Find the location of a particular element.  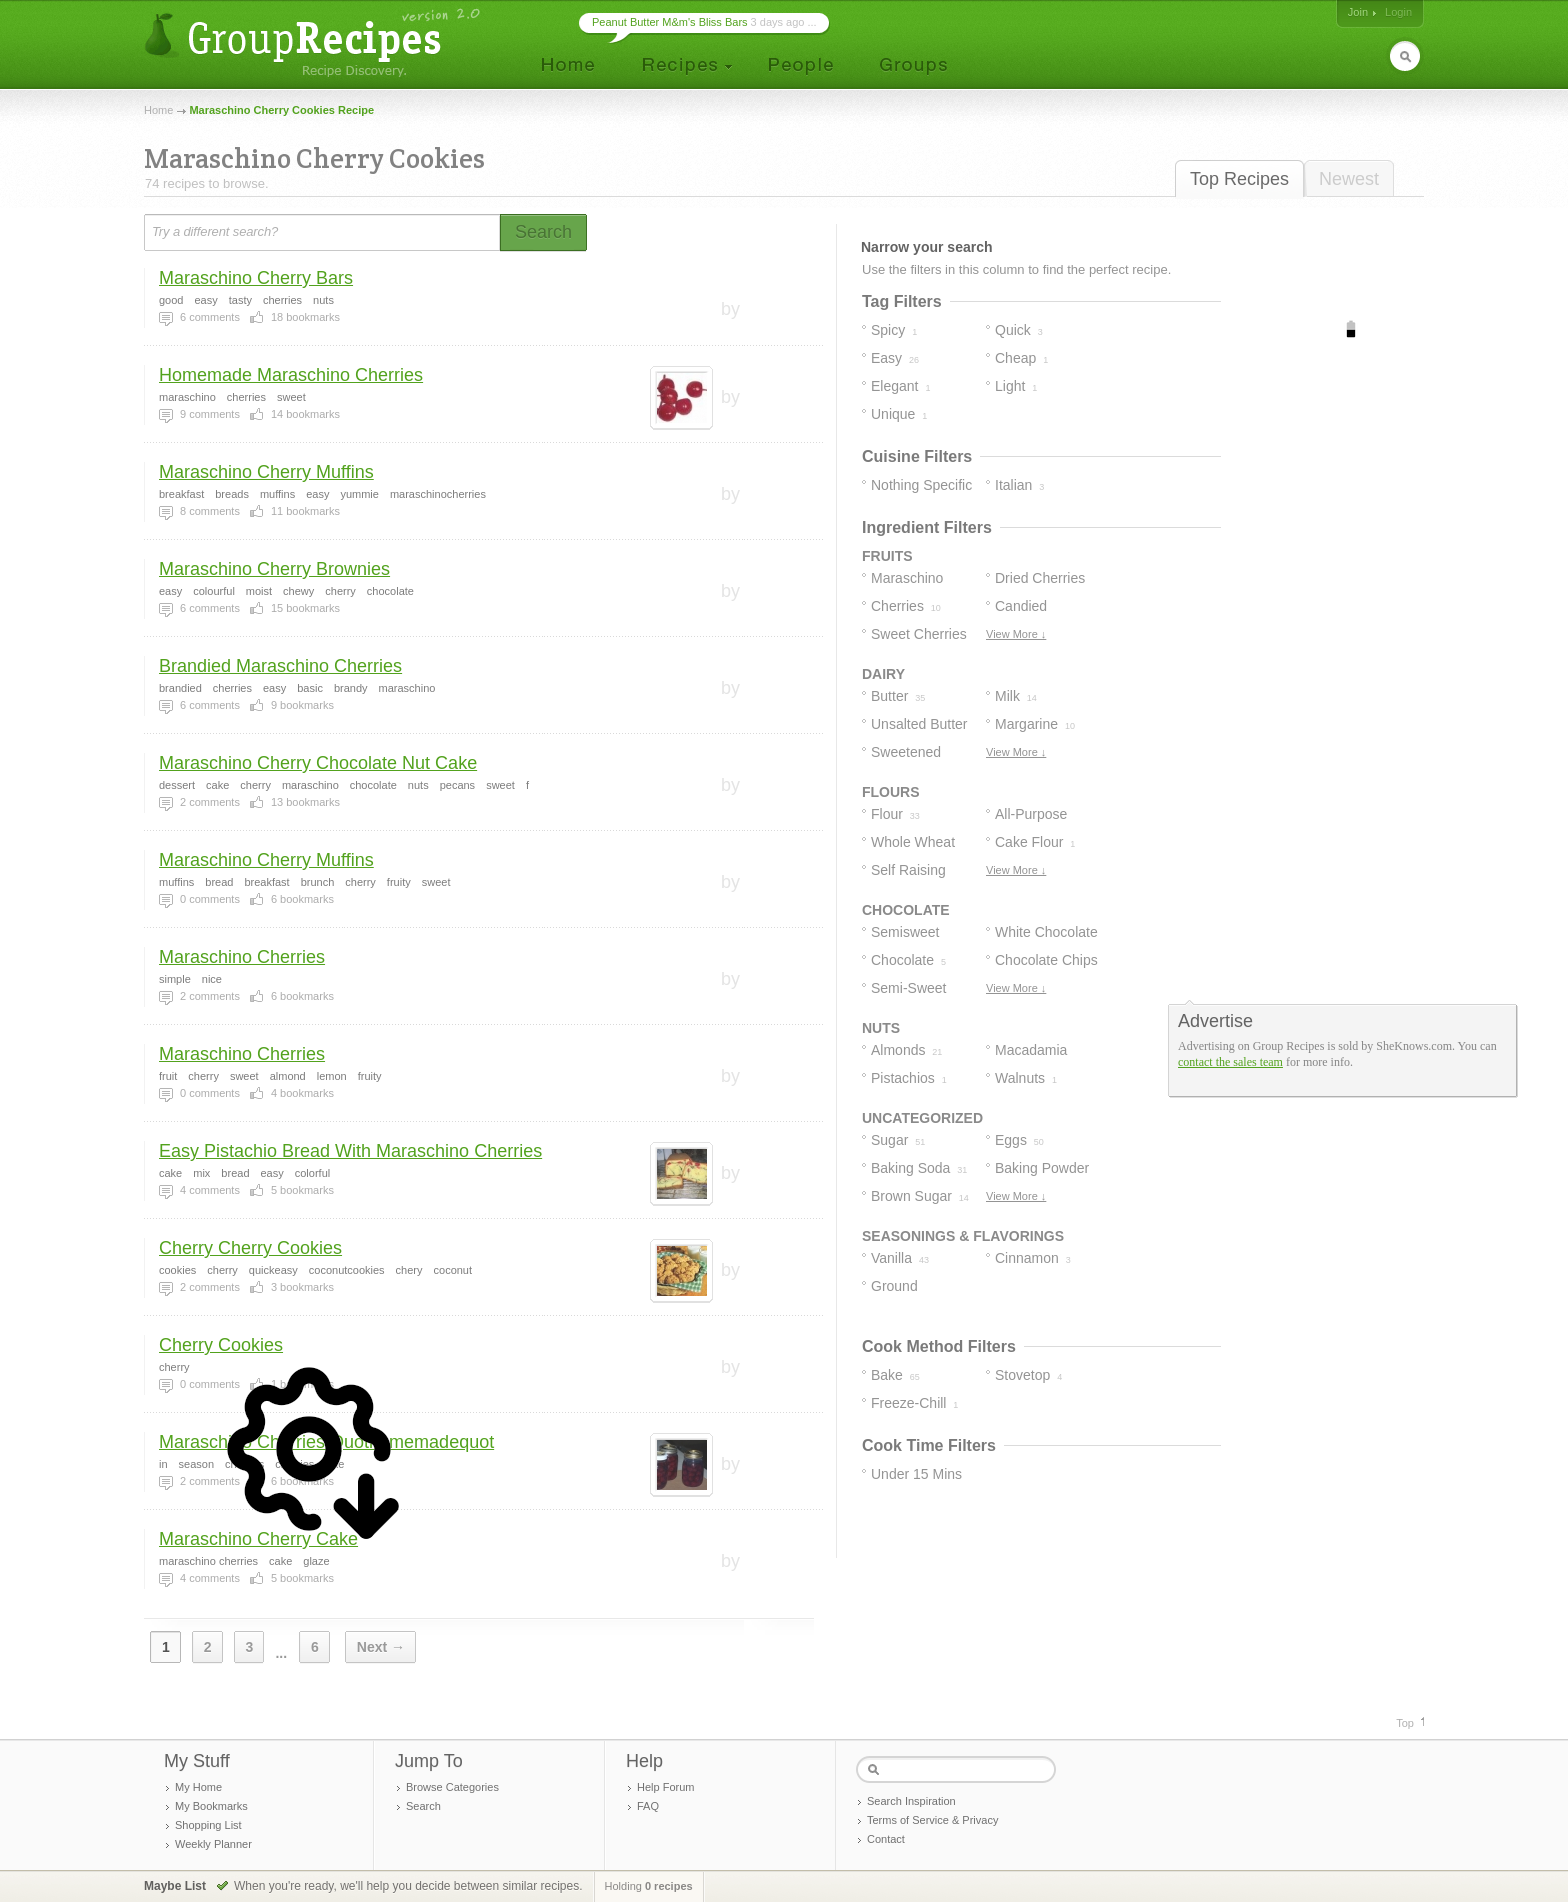

download or export settings is located at coordinates (309, 1449).